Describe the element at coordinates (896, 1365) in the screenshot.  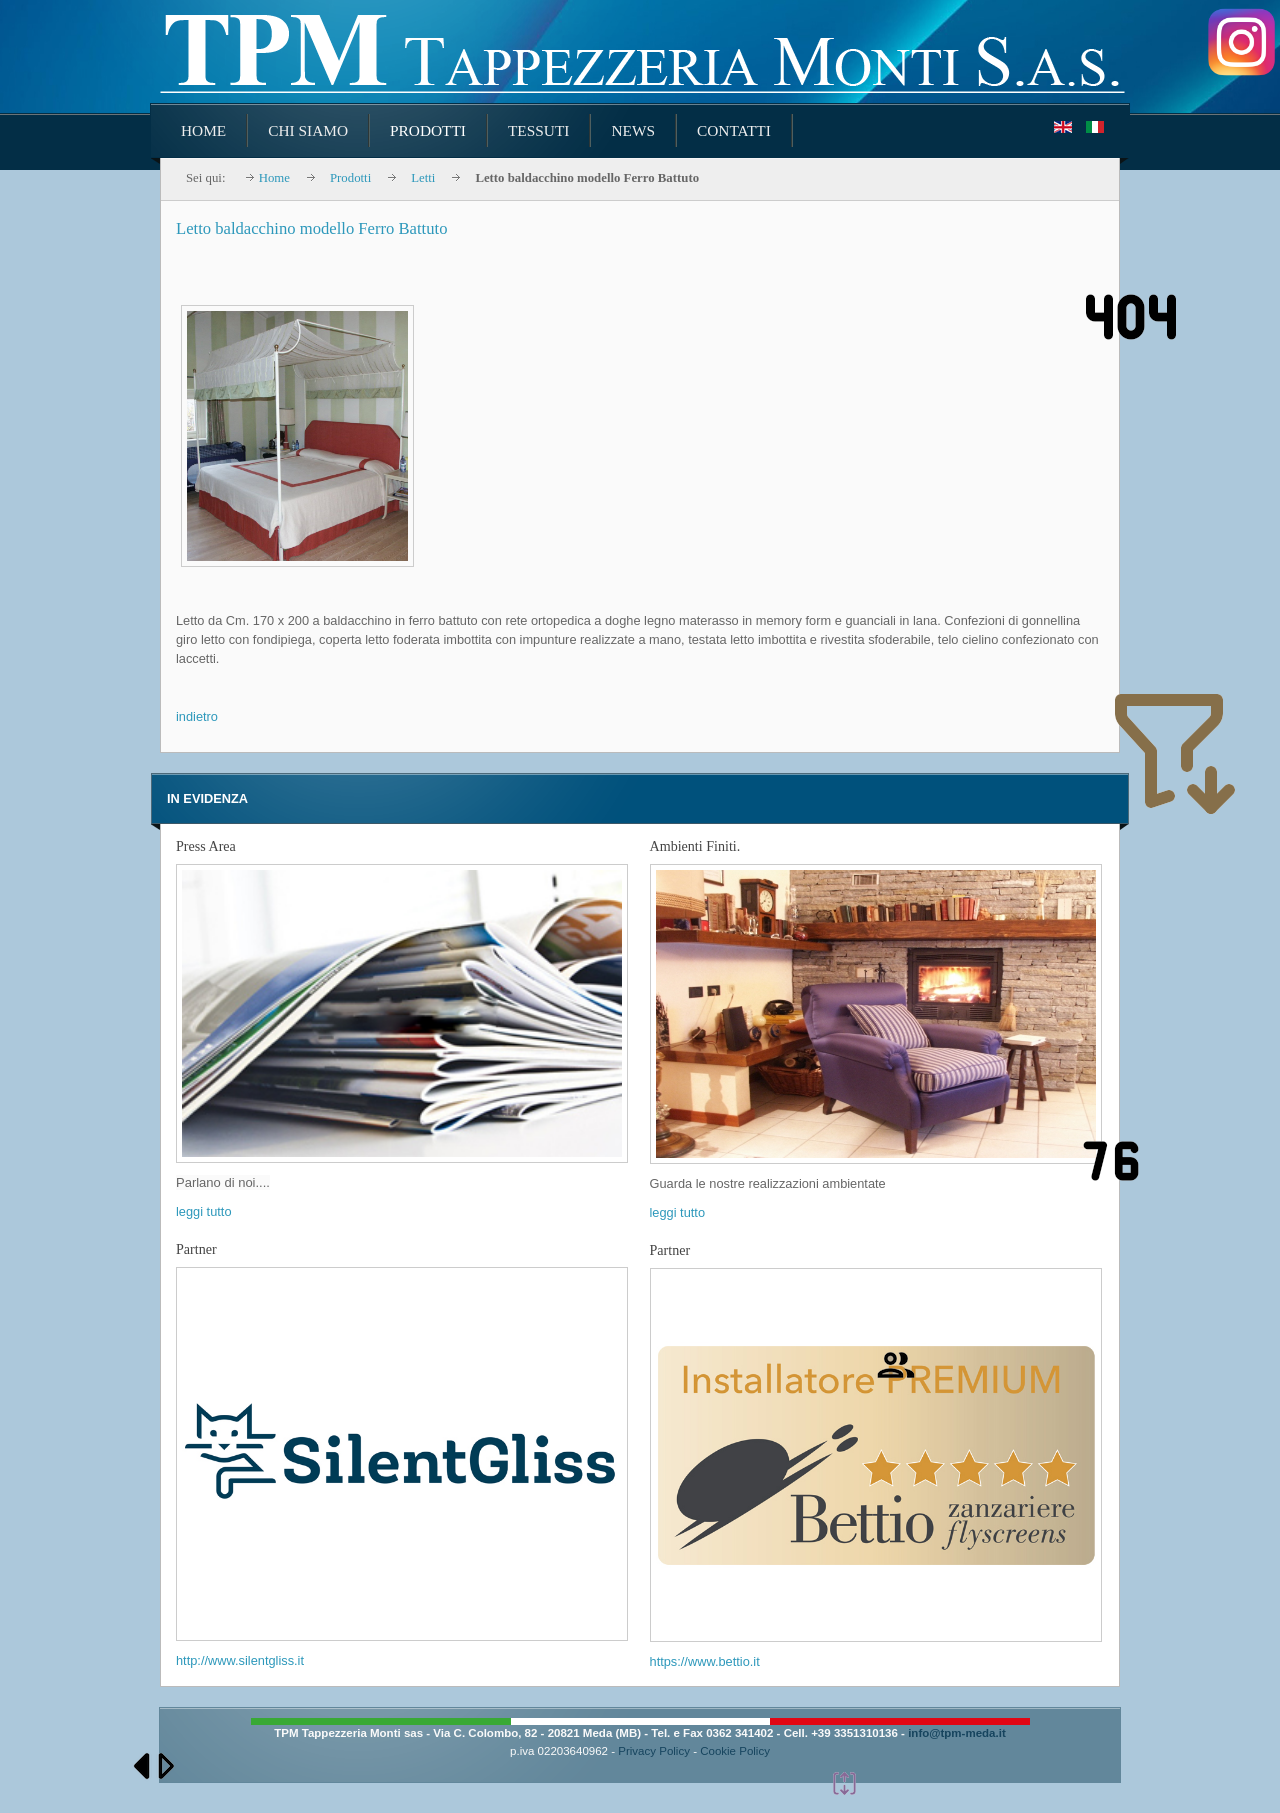
I see `view contacts or people list` at that location.